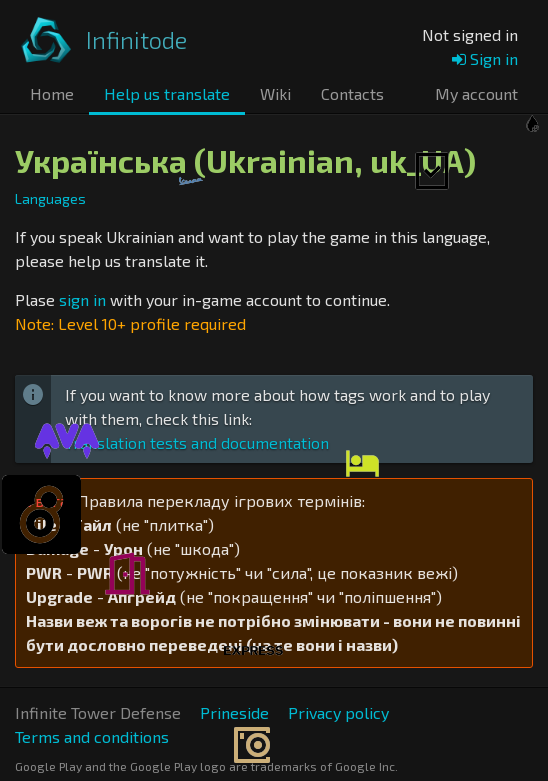 This screenshot has height=781, width=548. Describe the element at coordinates (191, 181) in the screenshot. I see `vespa brand logo` at that location.